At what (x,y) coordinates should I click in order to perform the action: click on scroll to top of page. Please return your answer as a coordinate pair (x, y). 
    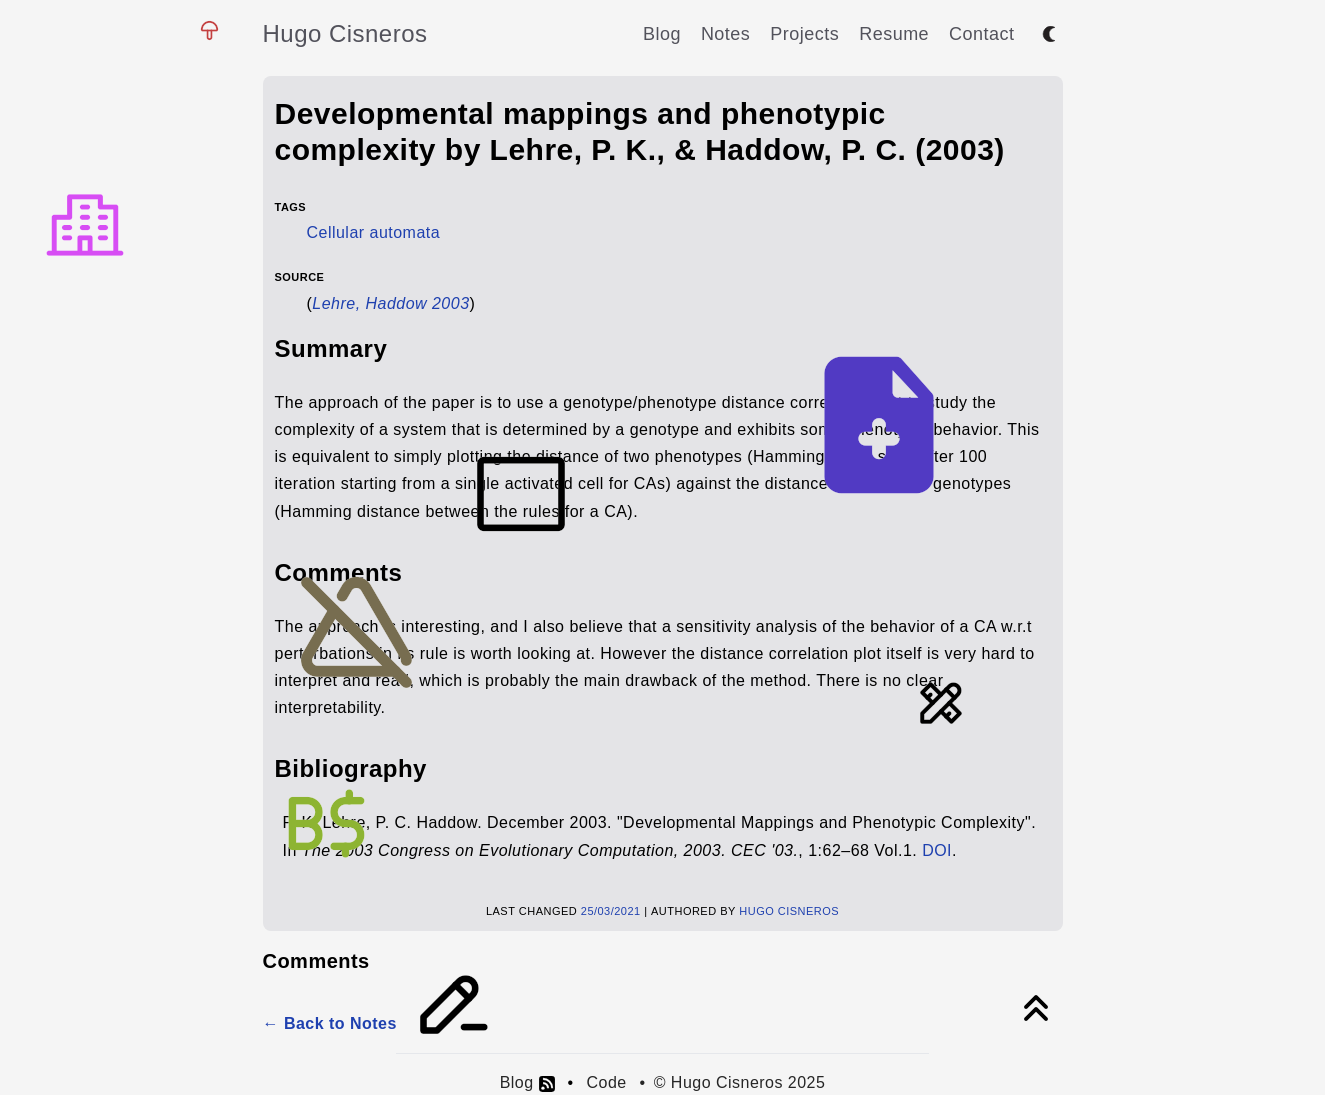
    Looking at the image, I should click on (1036, 1009).